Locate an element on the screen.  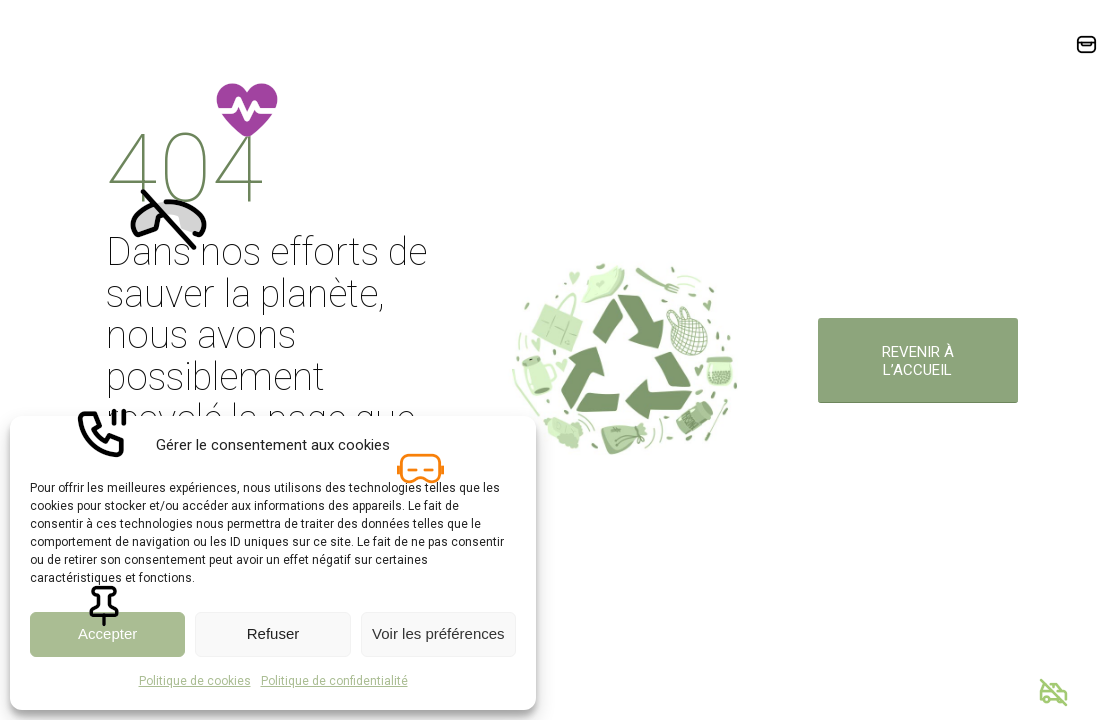
pin an item to keep it visible is located at coordinates (104, 606).